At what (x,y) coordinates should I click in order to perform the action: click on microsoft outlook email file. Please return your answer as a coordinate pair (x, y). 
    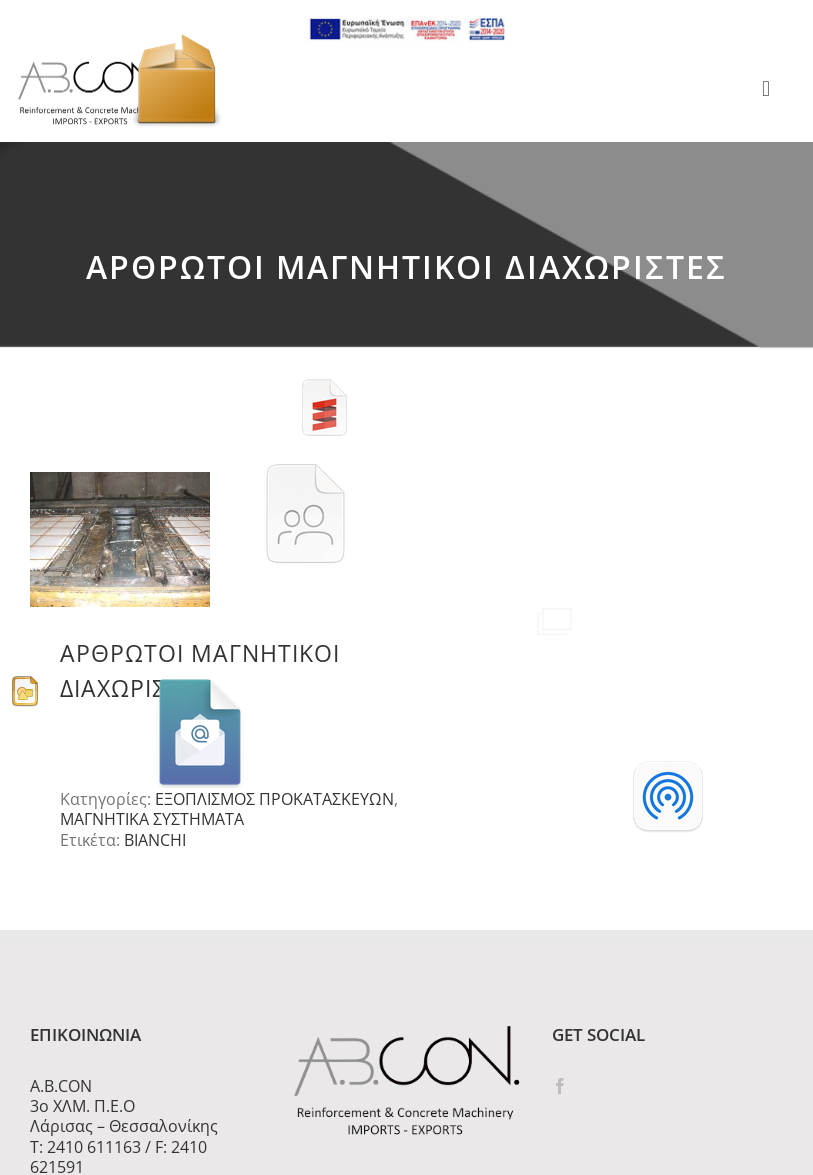
    Looking at the image, I should click on (200, 732).